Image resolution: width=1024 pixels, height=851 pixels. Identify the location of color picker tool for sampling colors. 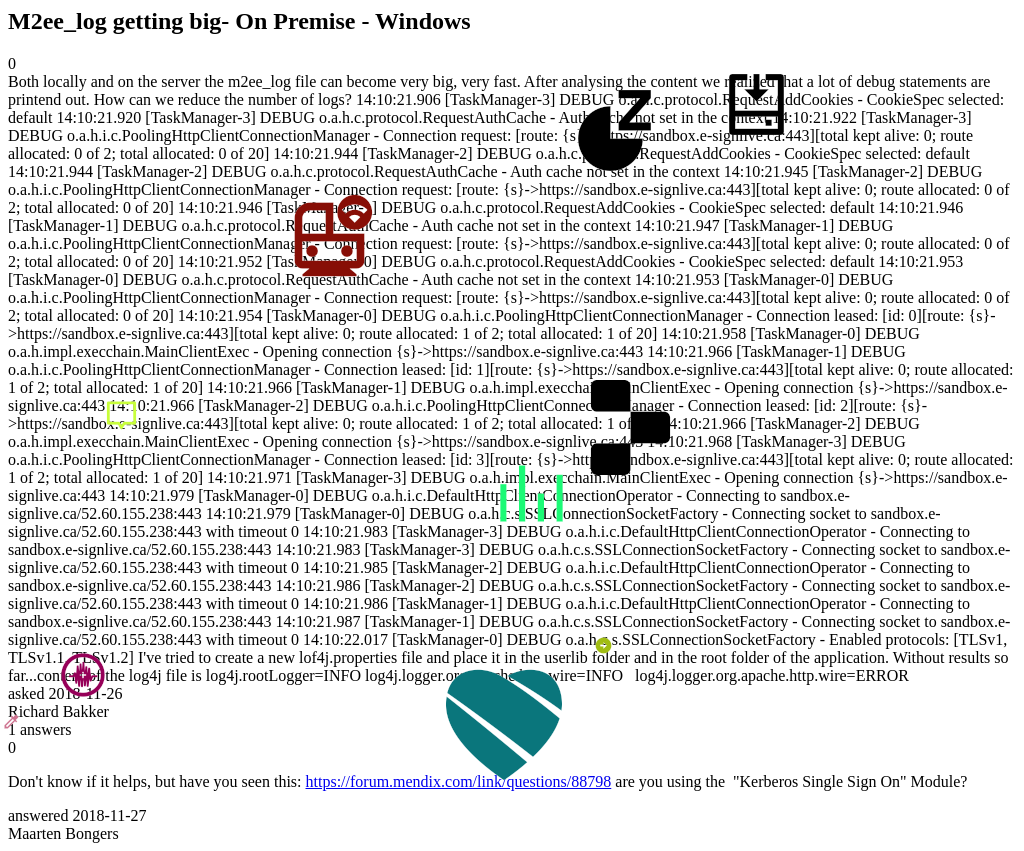
(11, 721).